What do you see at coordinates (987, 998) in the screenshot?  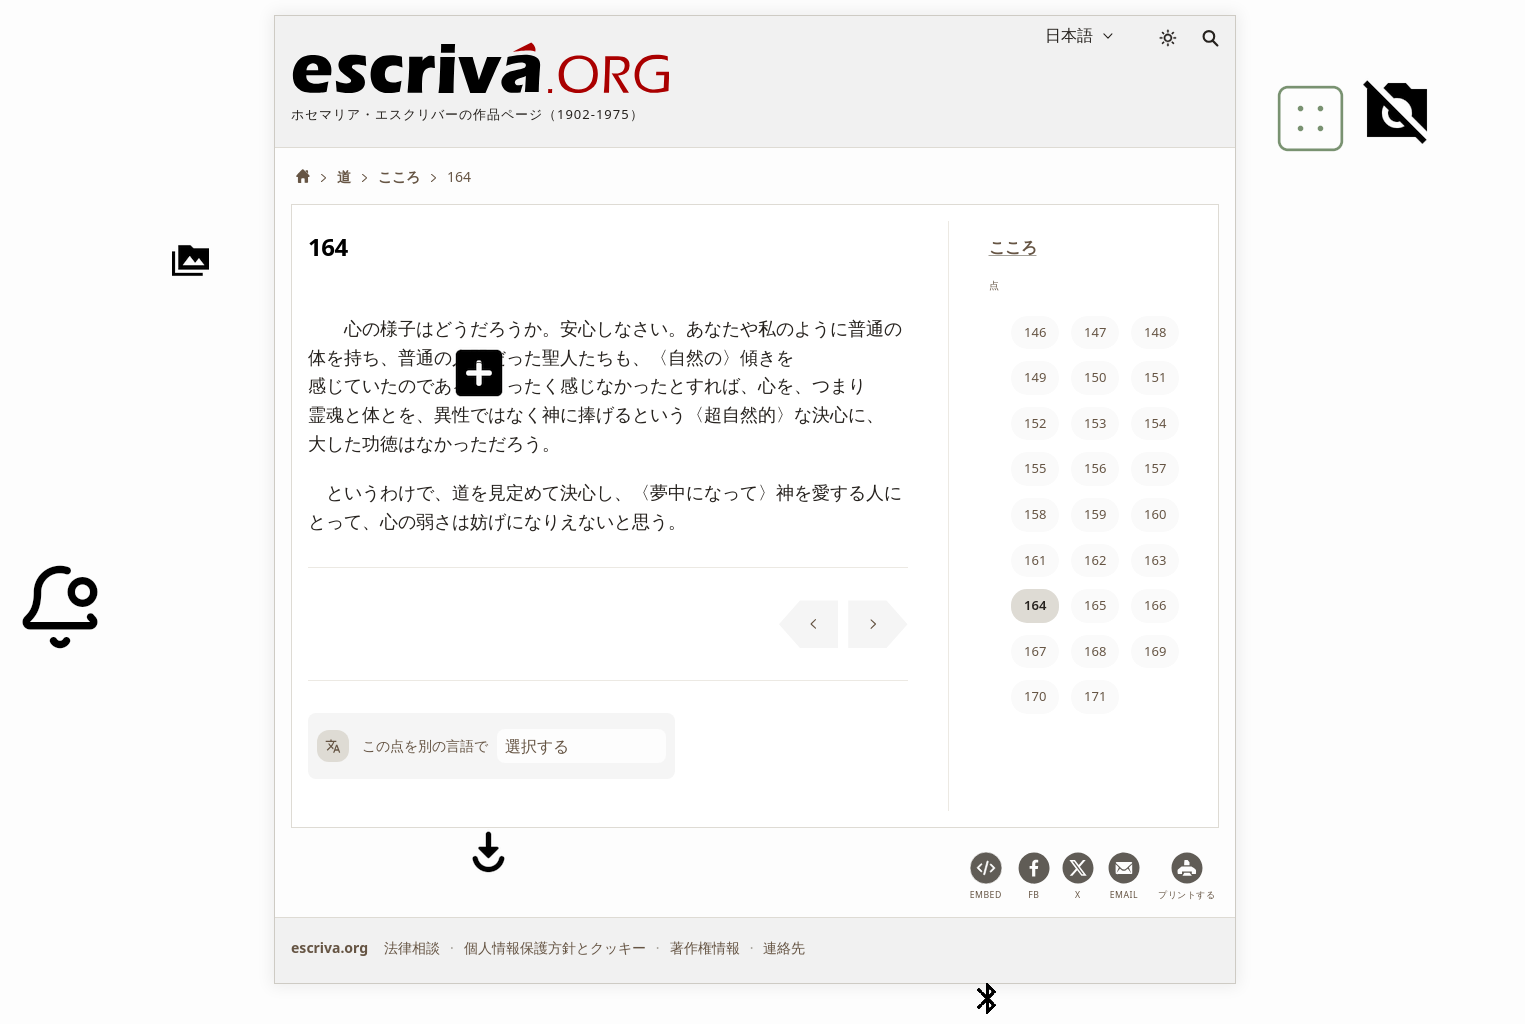 I see `toggle bluetooth connectivity` at bounding box center [987, 998].